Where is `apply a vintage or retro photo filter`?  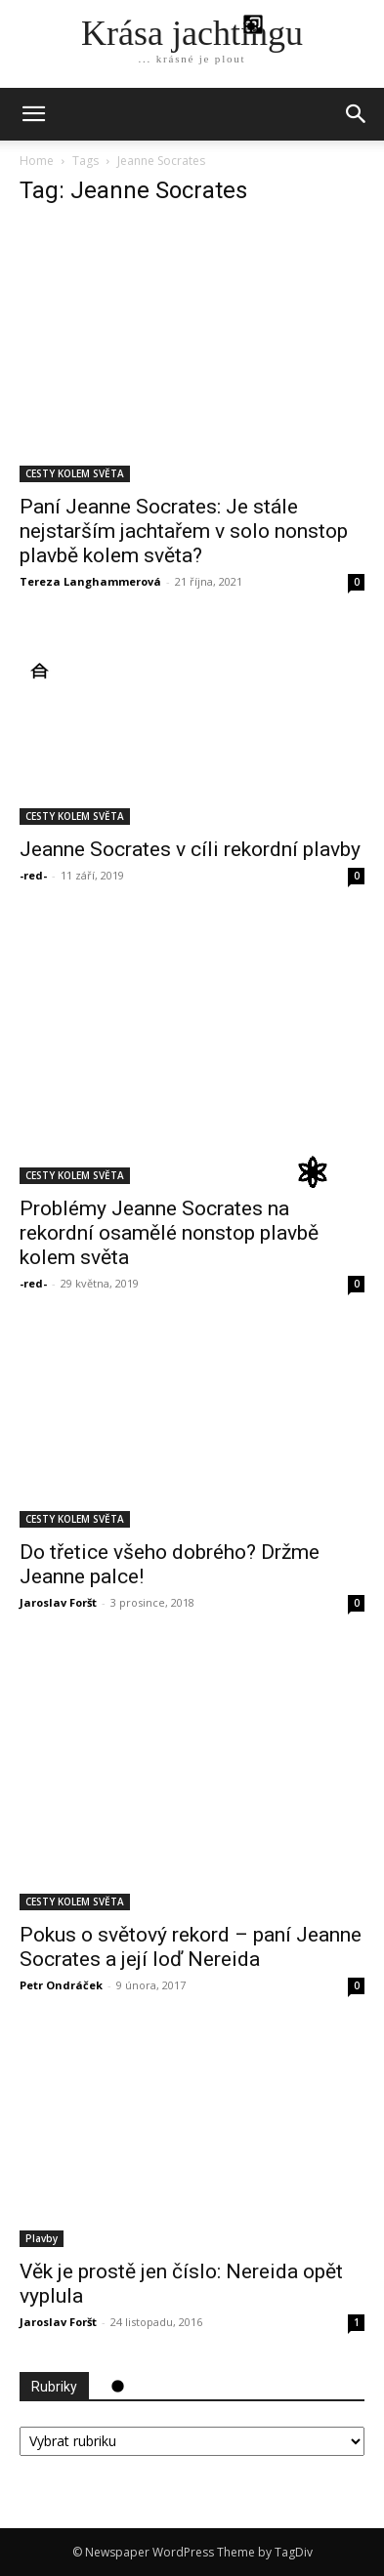 apply a vintage or retro photo filter is located at coordinates (313, 1172).